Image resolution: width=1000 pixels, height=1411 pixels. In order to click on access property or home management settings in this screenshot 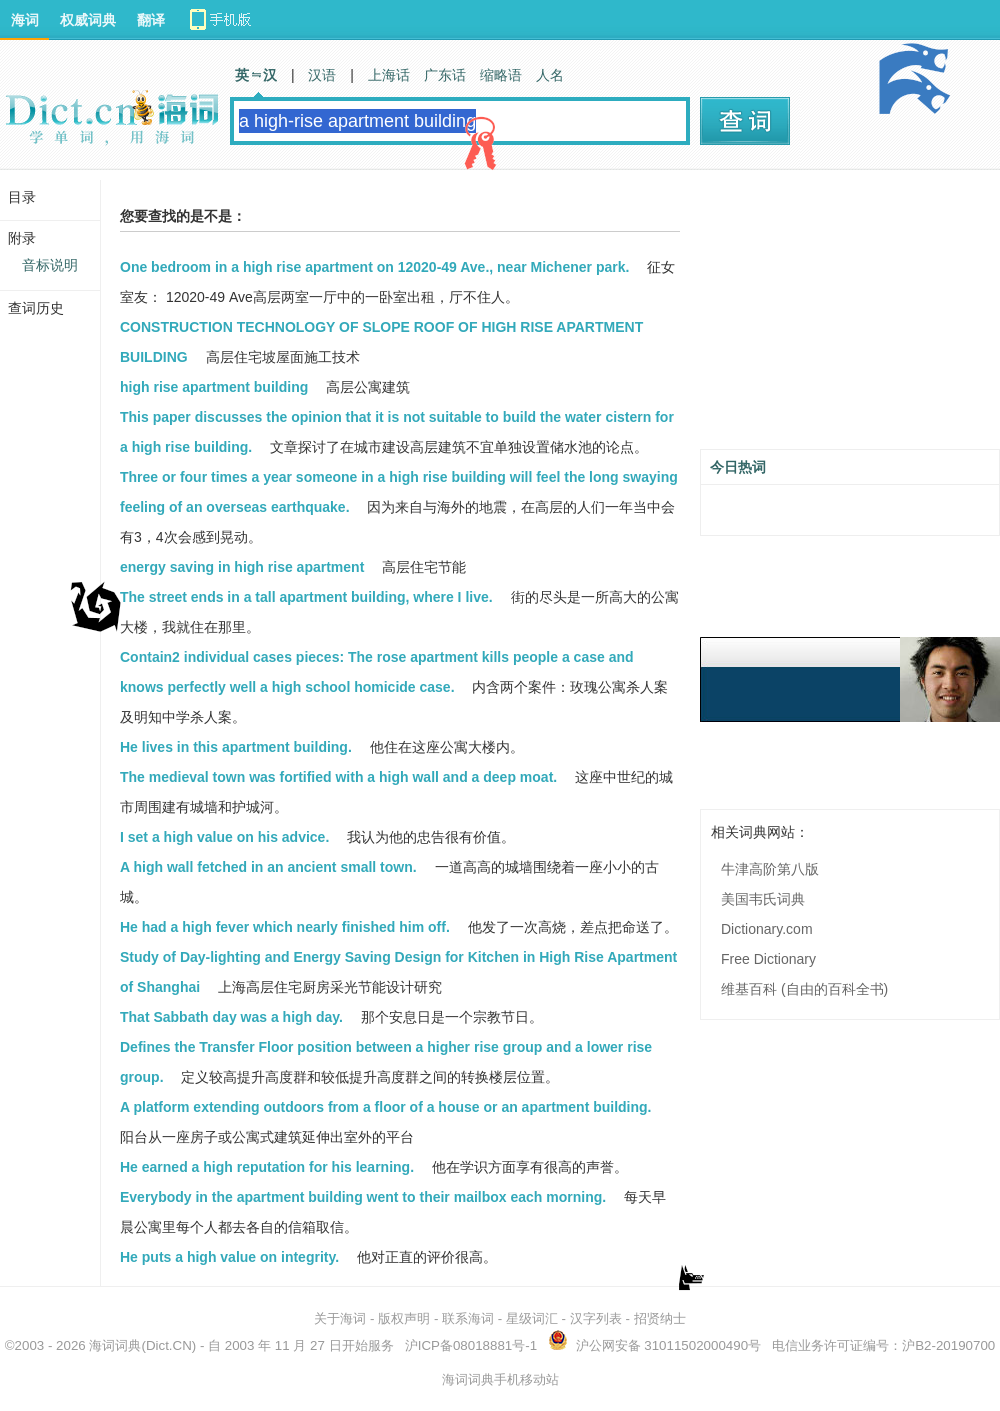, I will do `click(480, 143)`.